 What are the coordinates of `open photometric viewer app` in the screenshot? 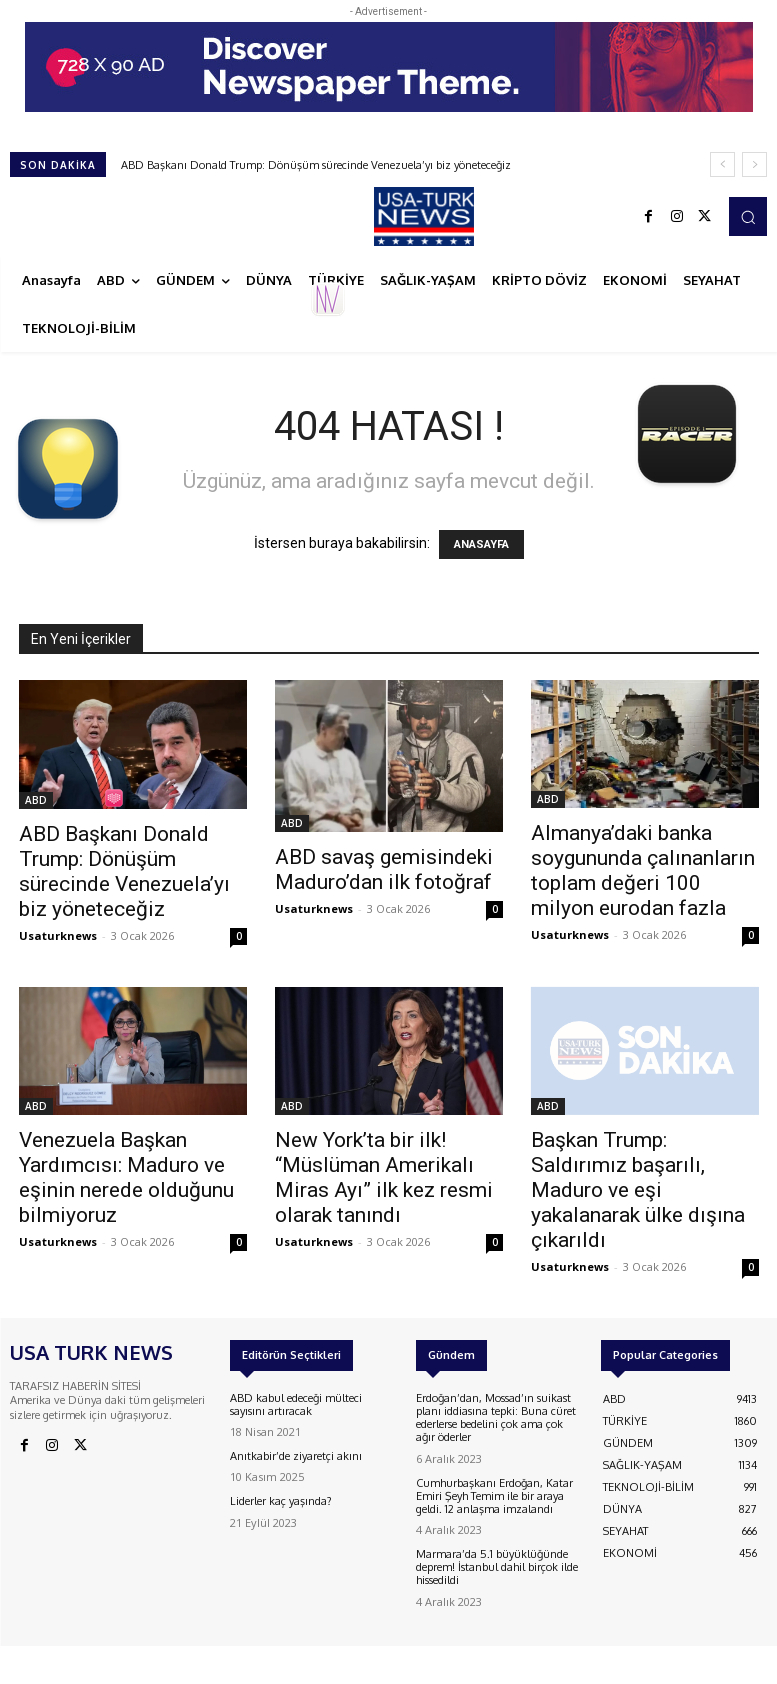 It's located at (68, 469).